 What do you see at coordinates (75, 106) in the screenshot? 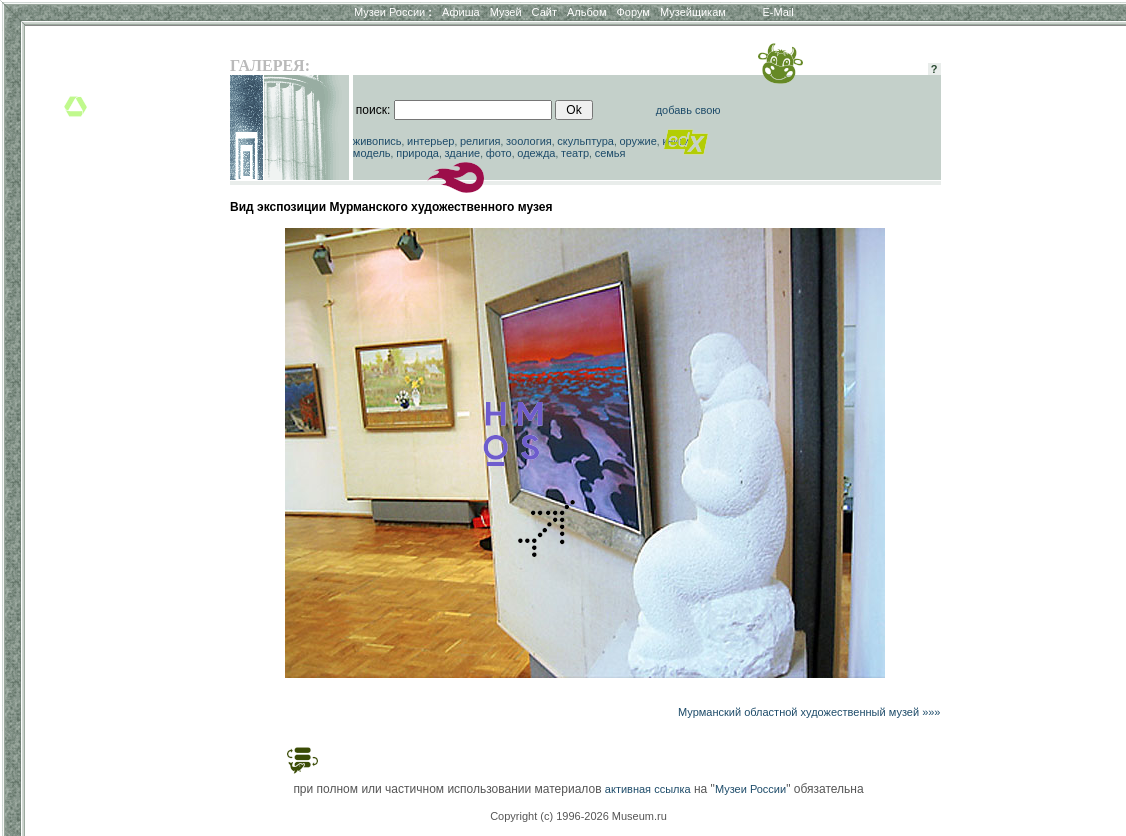
I see `open the Commerzbank banking app` at bounding box center [75, 106].